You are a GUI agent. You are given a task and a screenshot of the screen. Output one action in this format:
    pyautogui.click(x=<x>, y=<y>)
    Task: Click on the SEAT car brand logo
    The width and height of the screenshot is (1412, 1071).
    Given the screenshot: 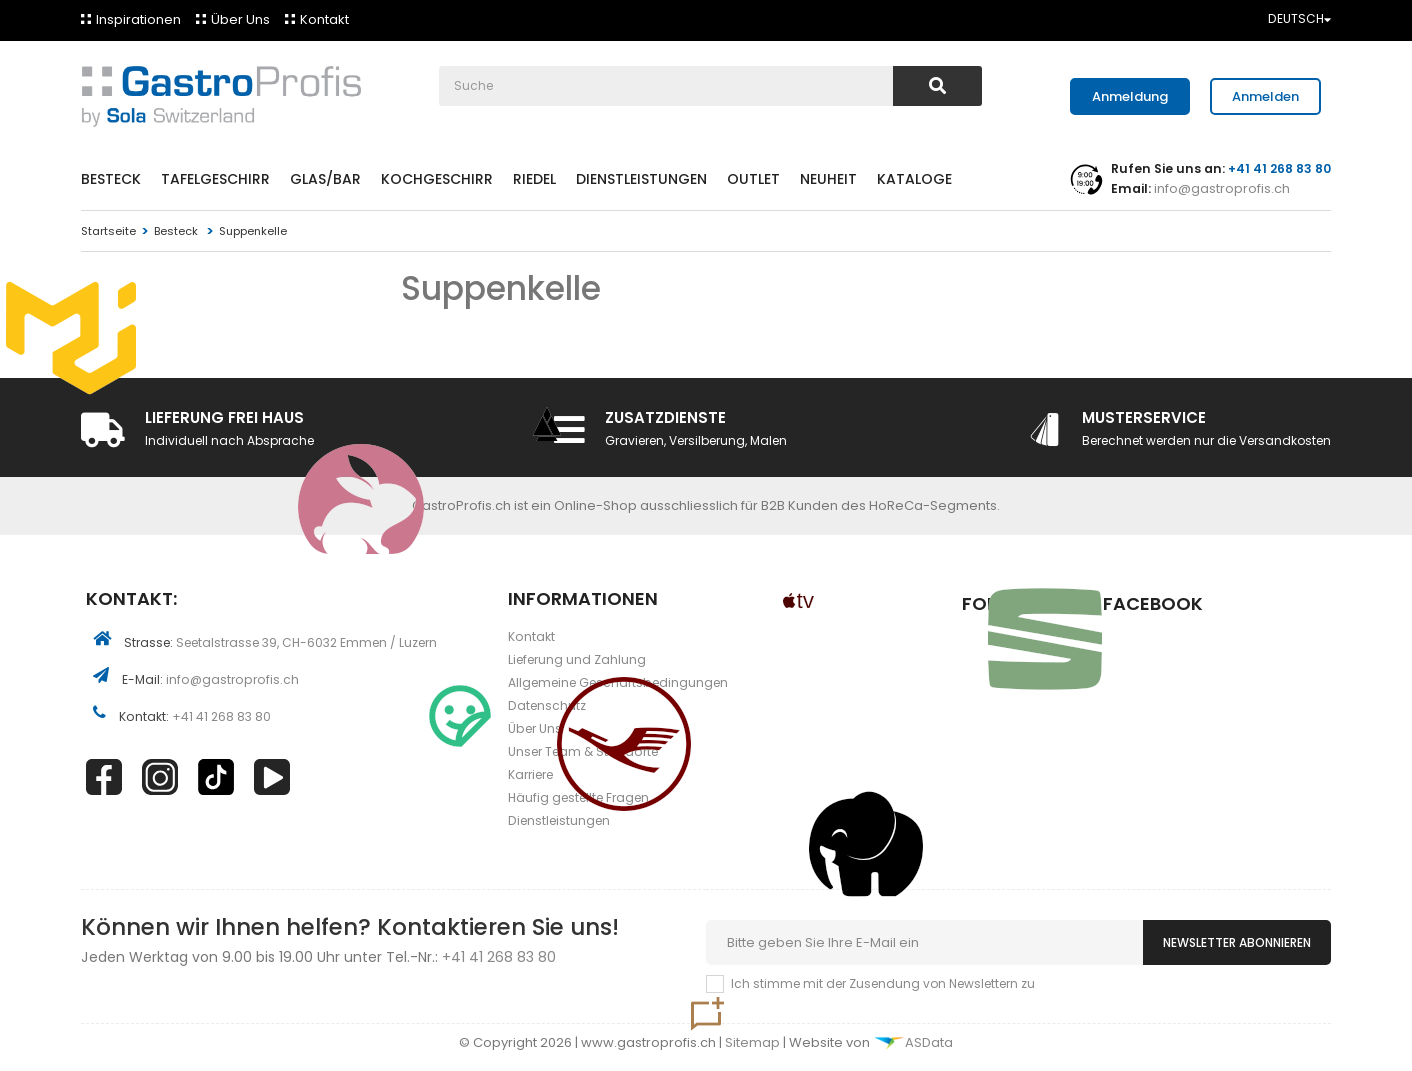 What is the action you would take?
    pyautogui.click(x=1045, y=639)
    